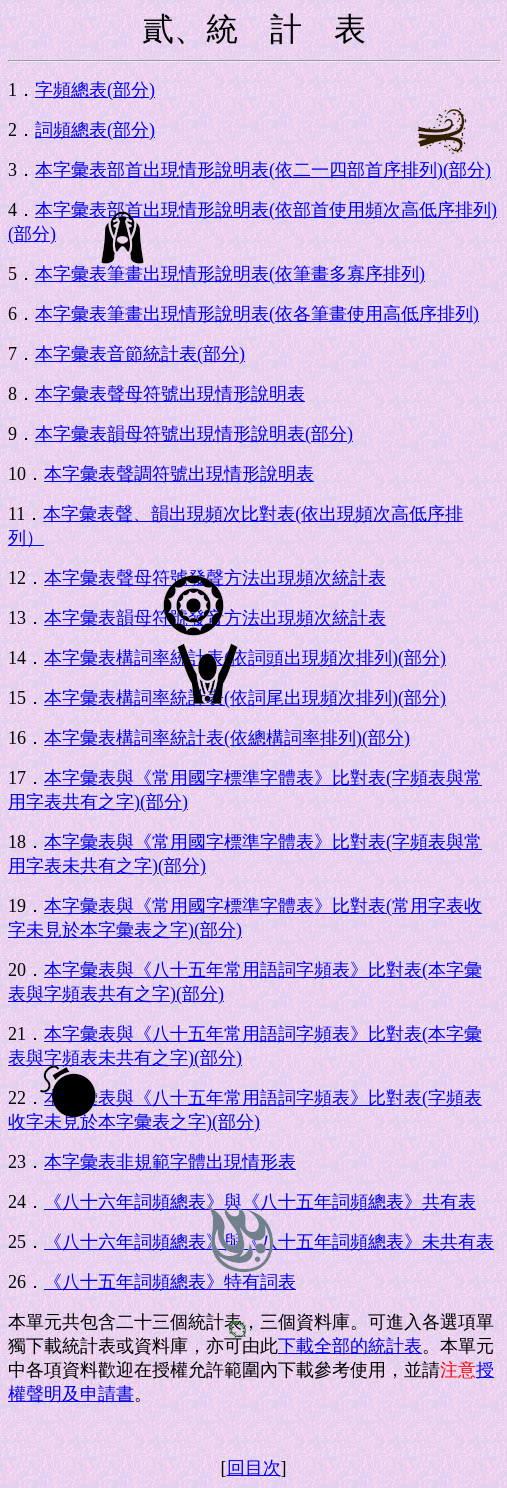  Describe the element at coordinates (207, 673) in the screenshot. I see `indicates a winner or top performer` at that location.